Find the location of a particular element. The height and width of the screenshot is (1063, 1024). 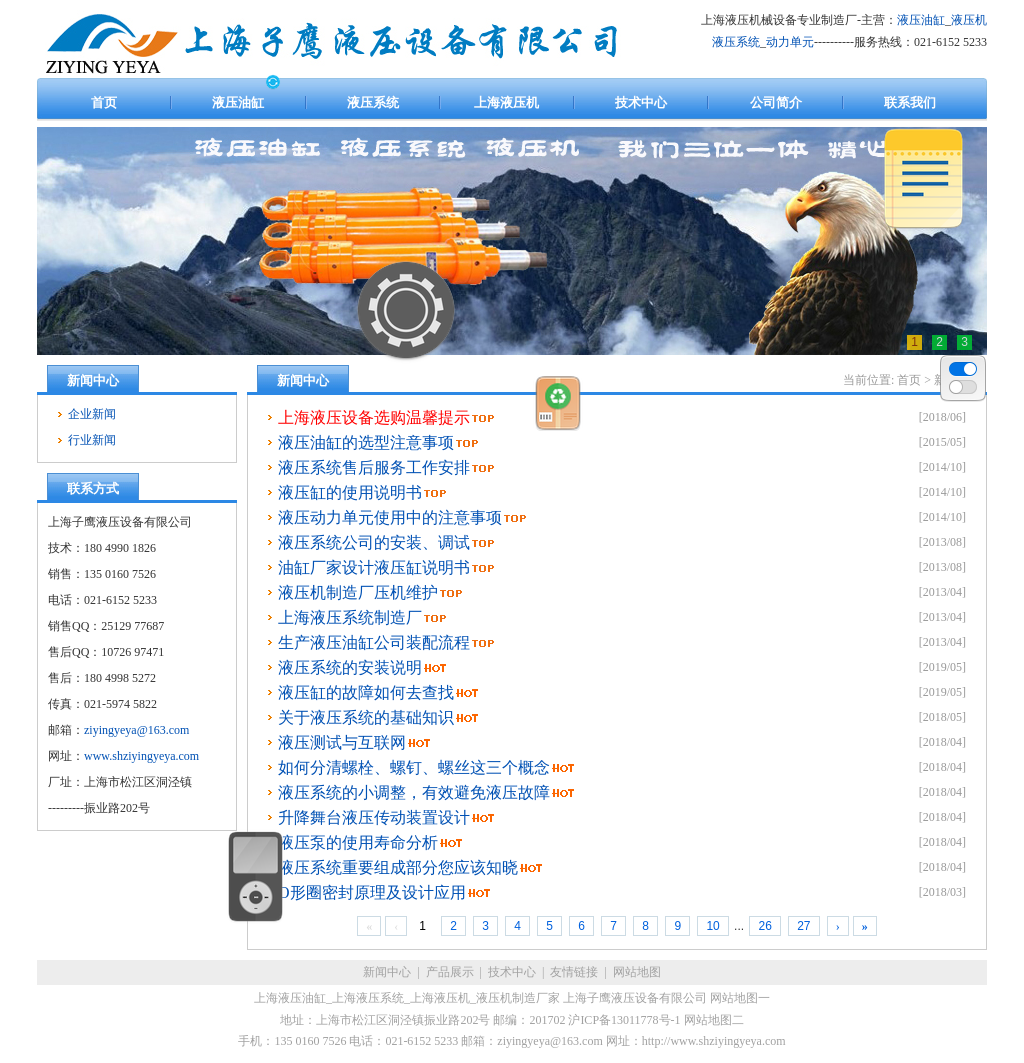

indicates a connected multimedia player device is located at coordinates (255, 876).